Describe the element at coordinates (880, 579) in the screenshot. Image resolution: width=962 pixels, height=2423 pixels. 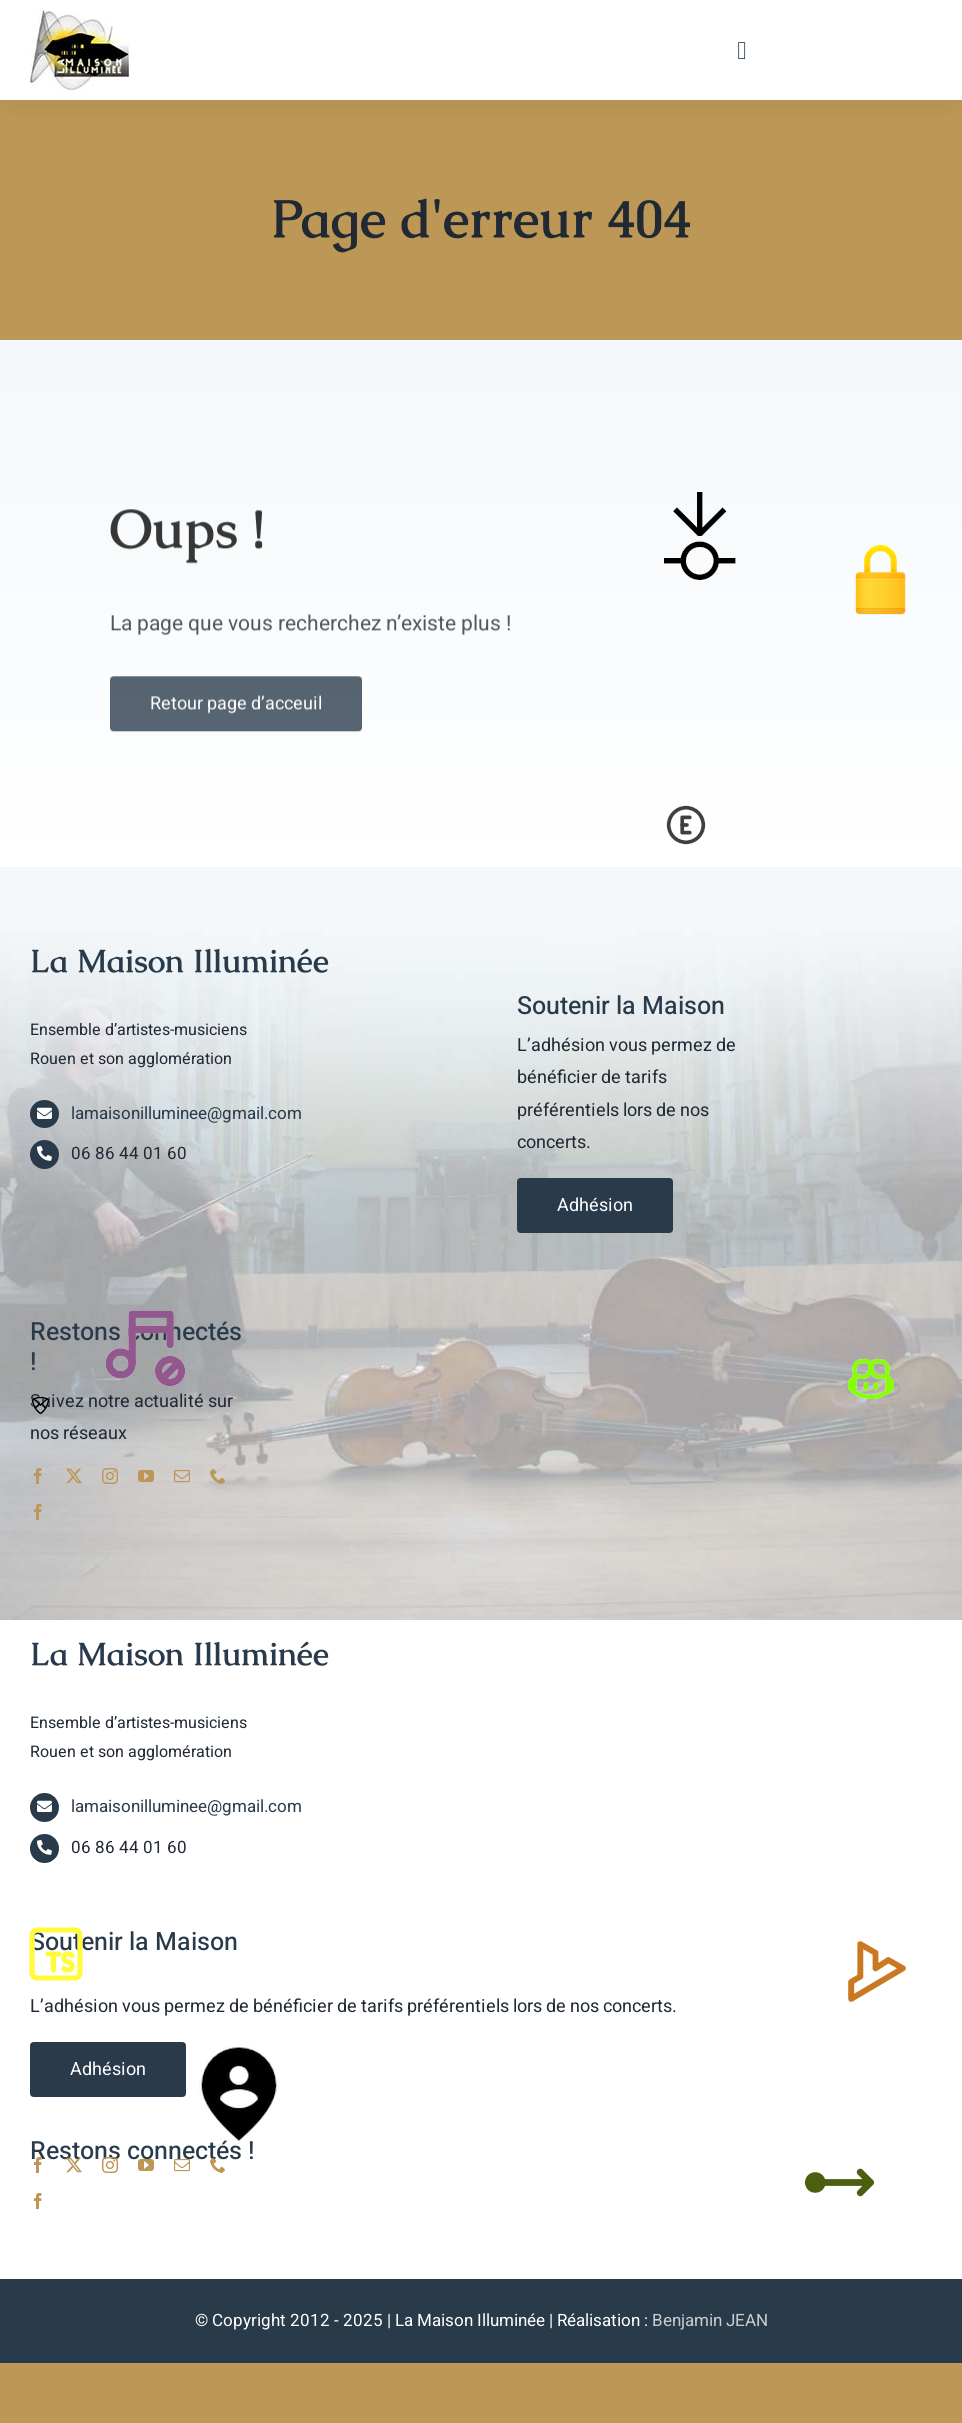
I see `lock or secure this item` at that location.